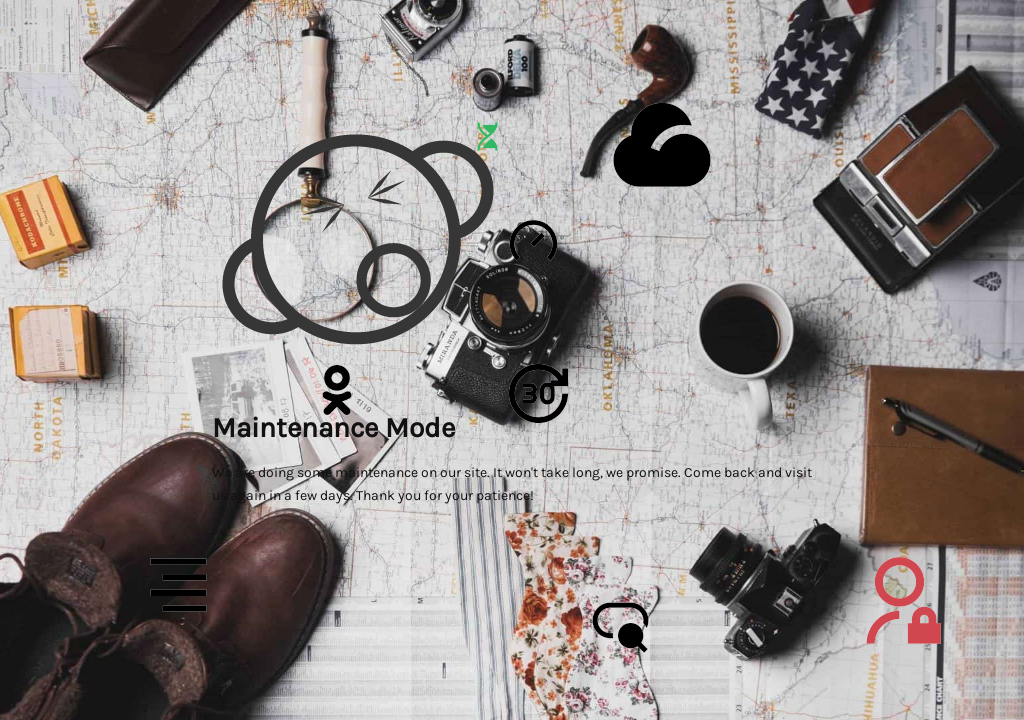  What do you see at coordinates (178, 583) in the screenshot?
I see `align text to the right` at bounding box center [178, 583].